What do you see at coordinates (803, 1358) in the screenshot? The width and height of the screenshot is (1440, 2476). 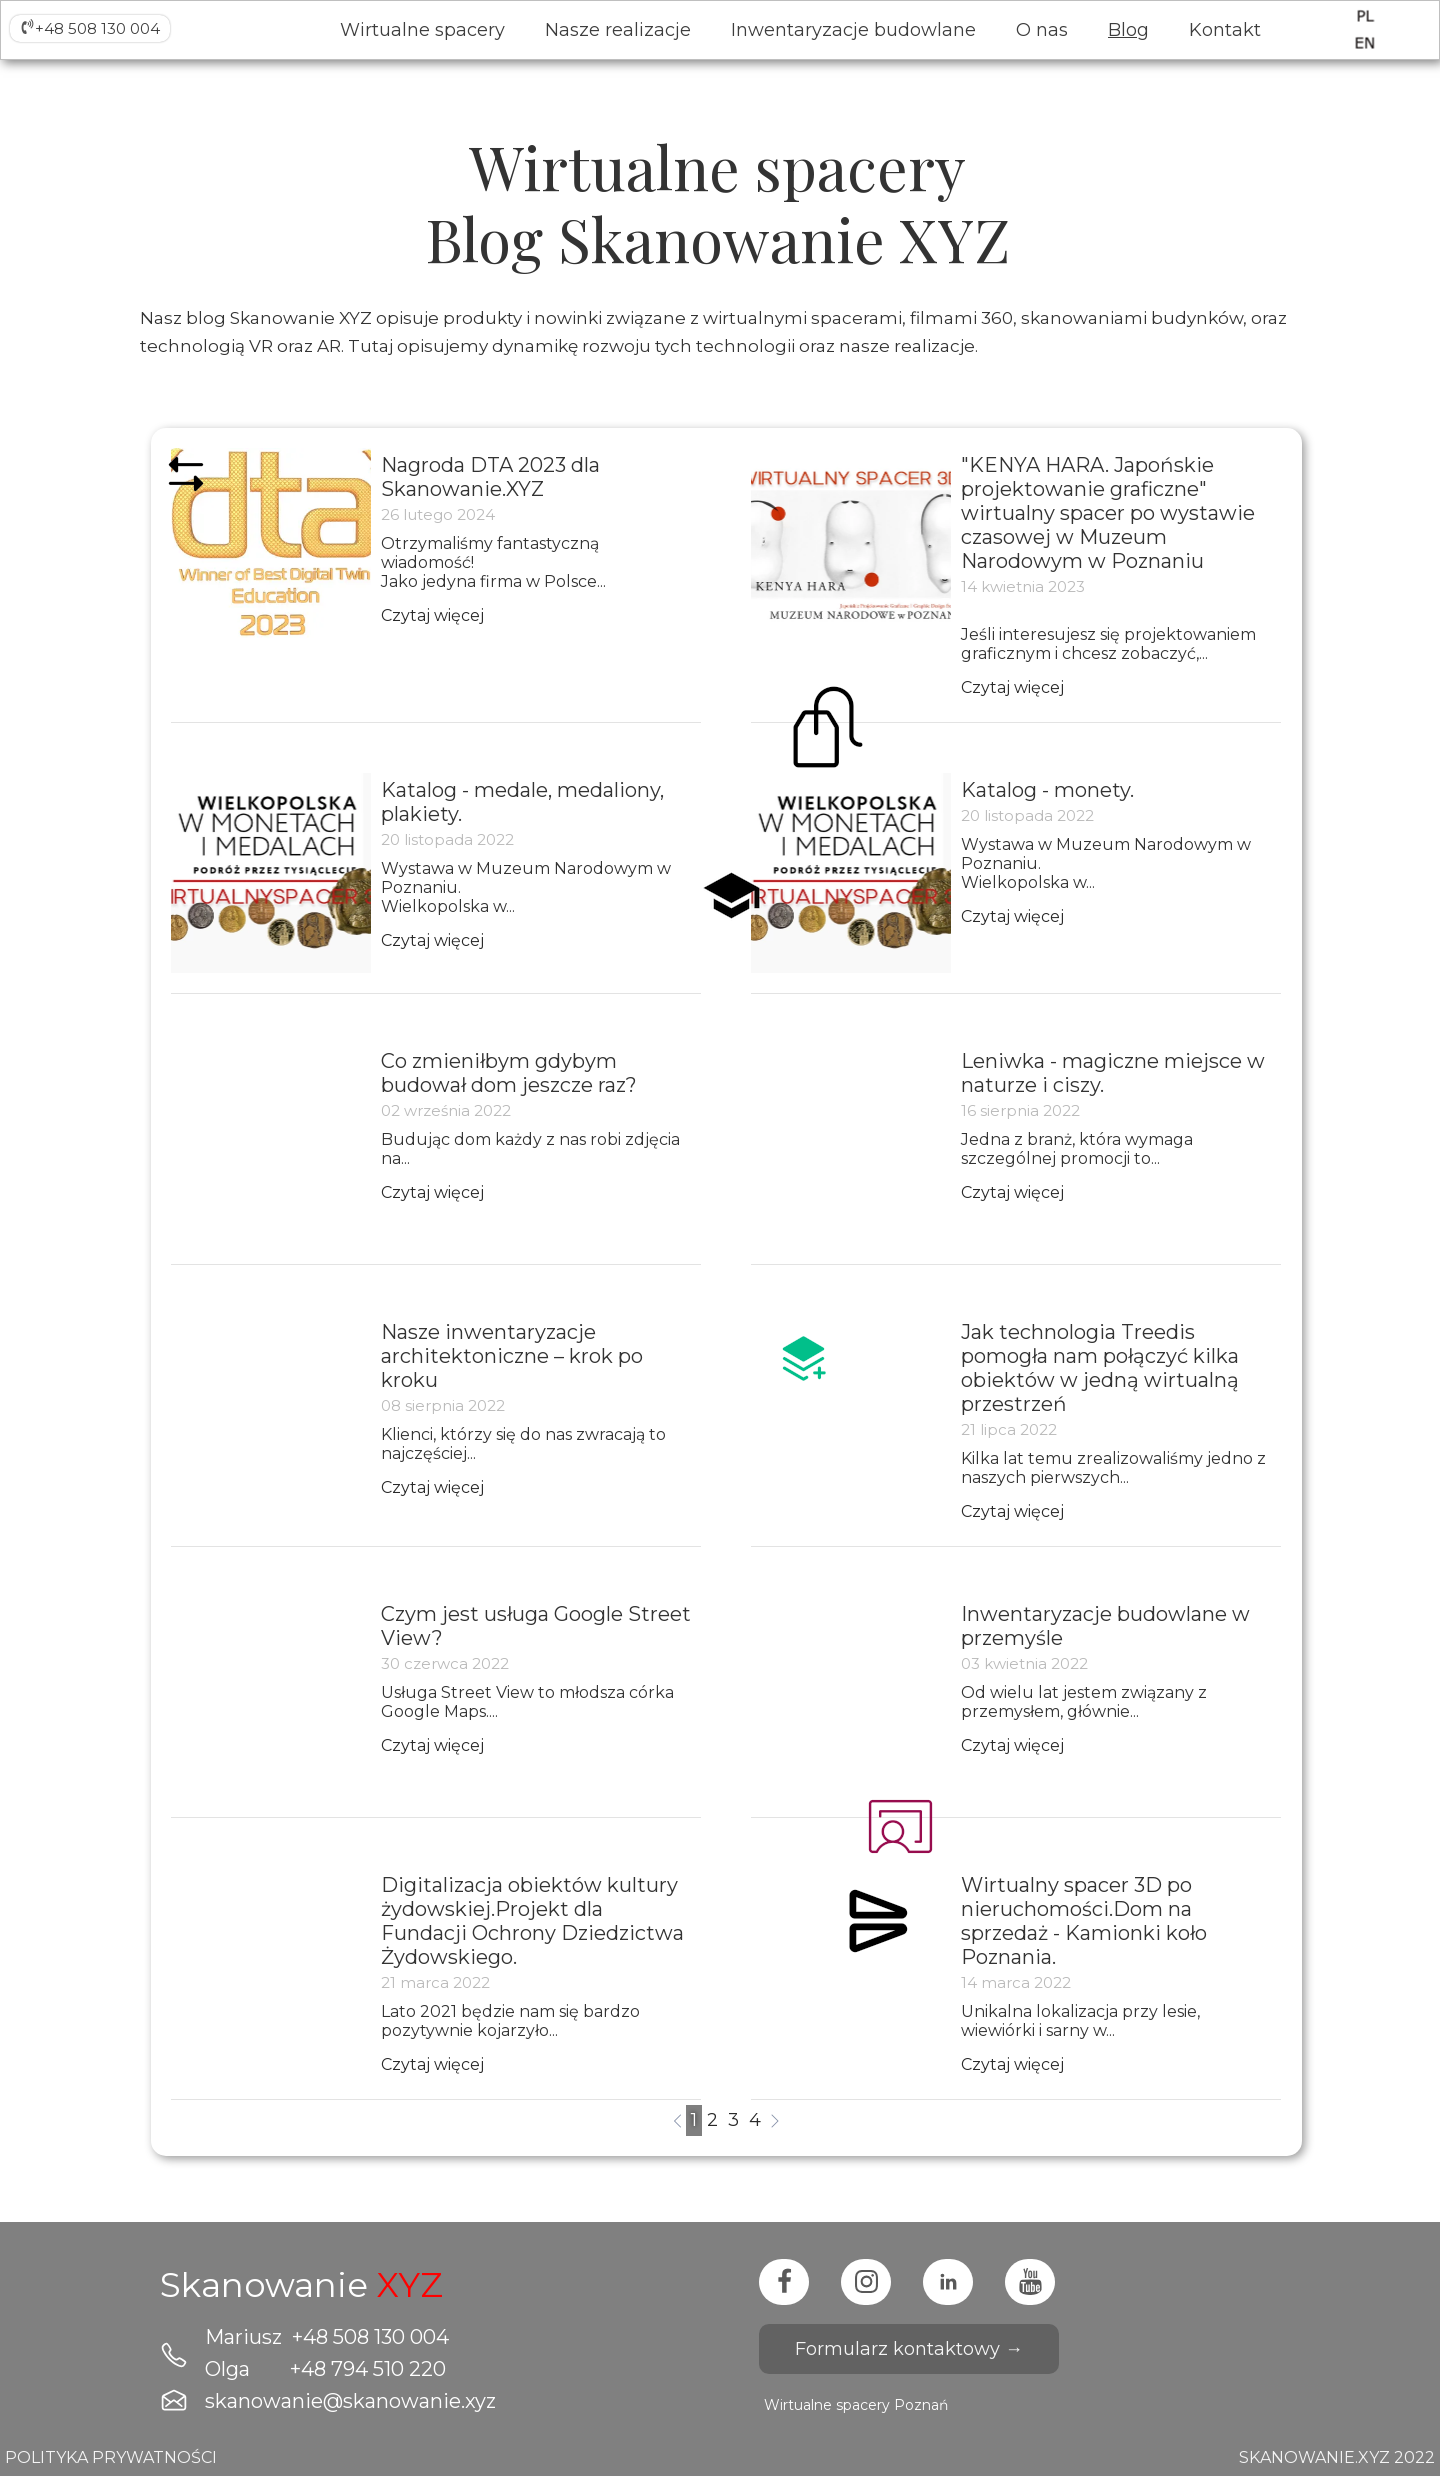 I see `add a new layer to the stack` at bounding box center [803, 1358].